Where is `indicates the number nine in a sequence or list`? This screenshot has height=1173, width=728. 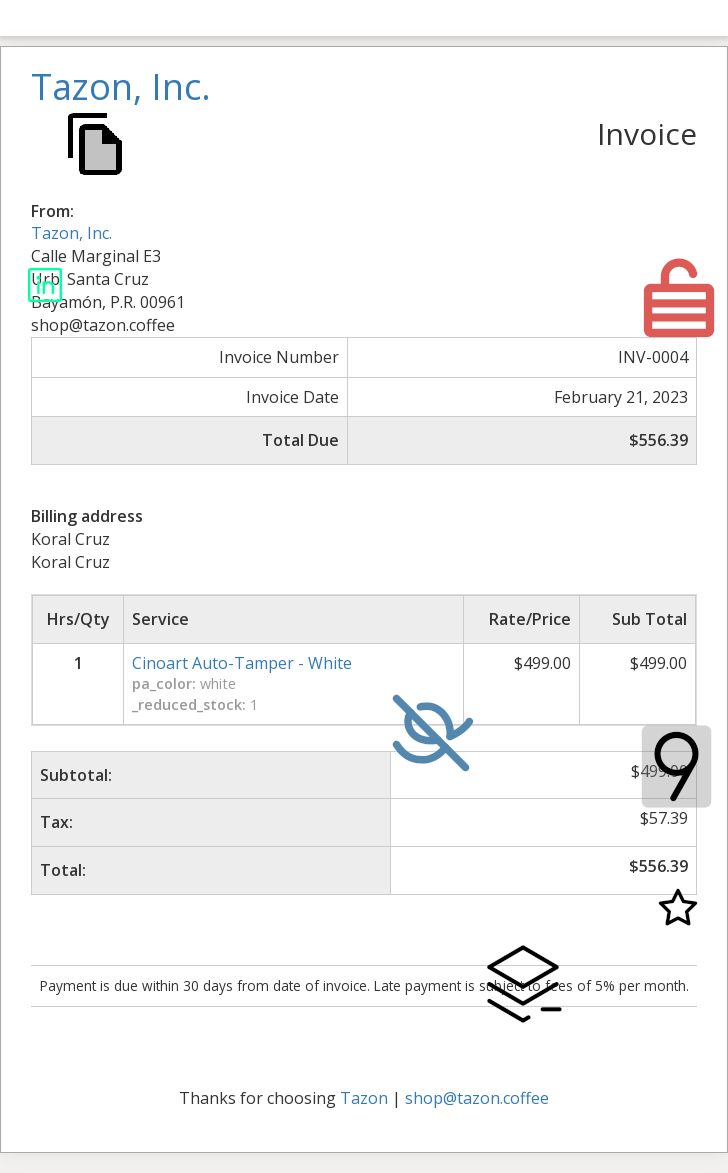 indicates the number nine in a sequence or list is located at coordinates (676, 766).